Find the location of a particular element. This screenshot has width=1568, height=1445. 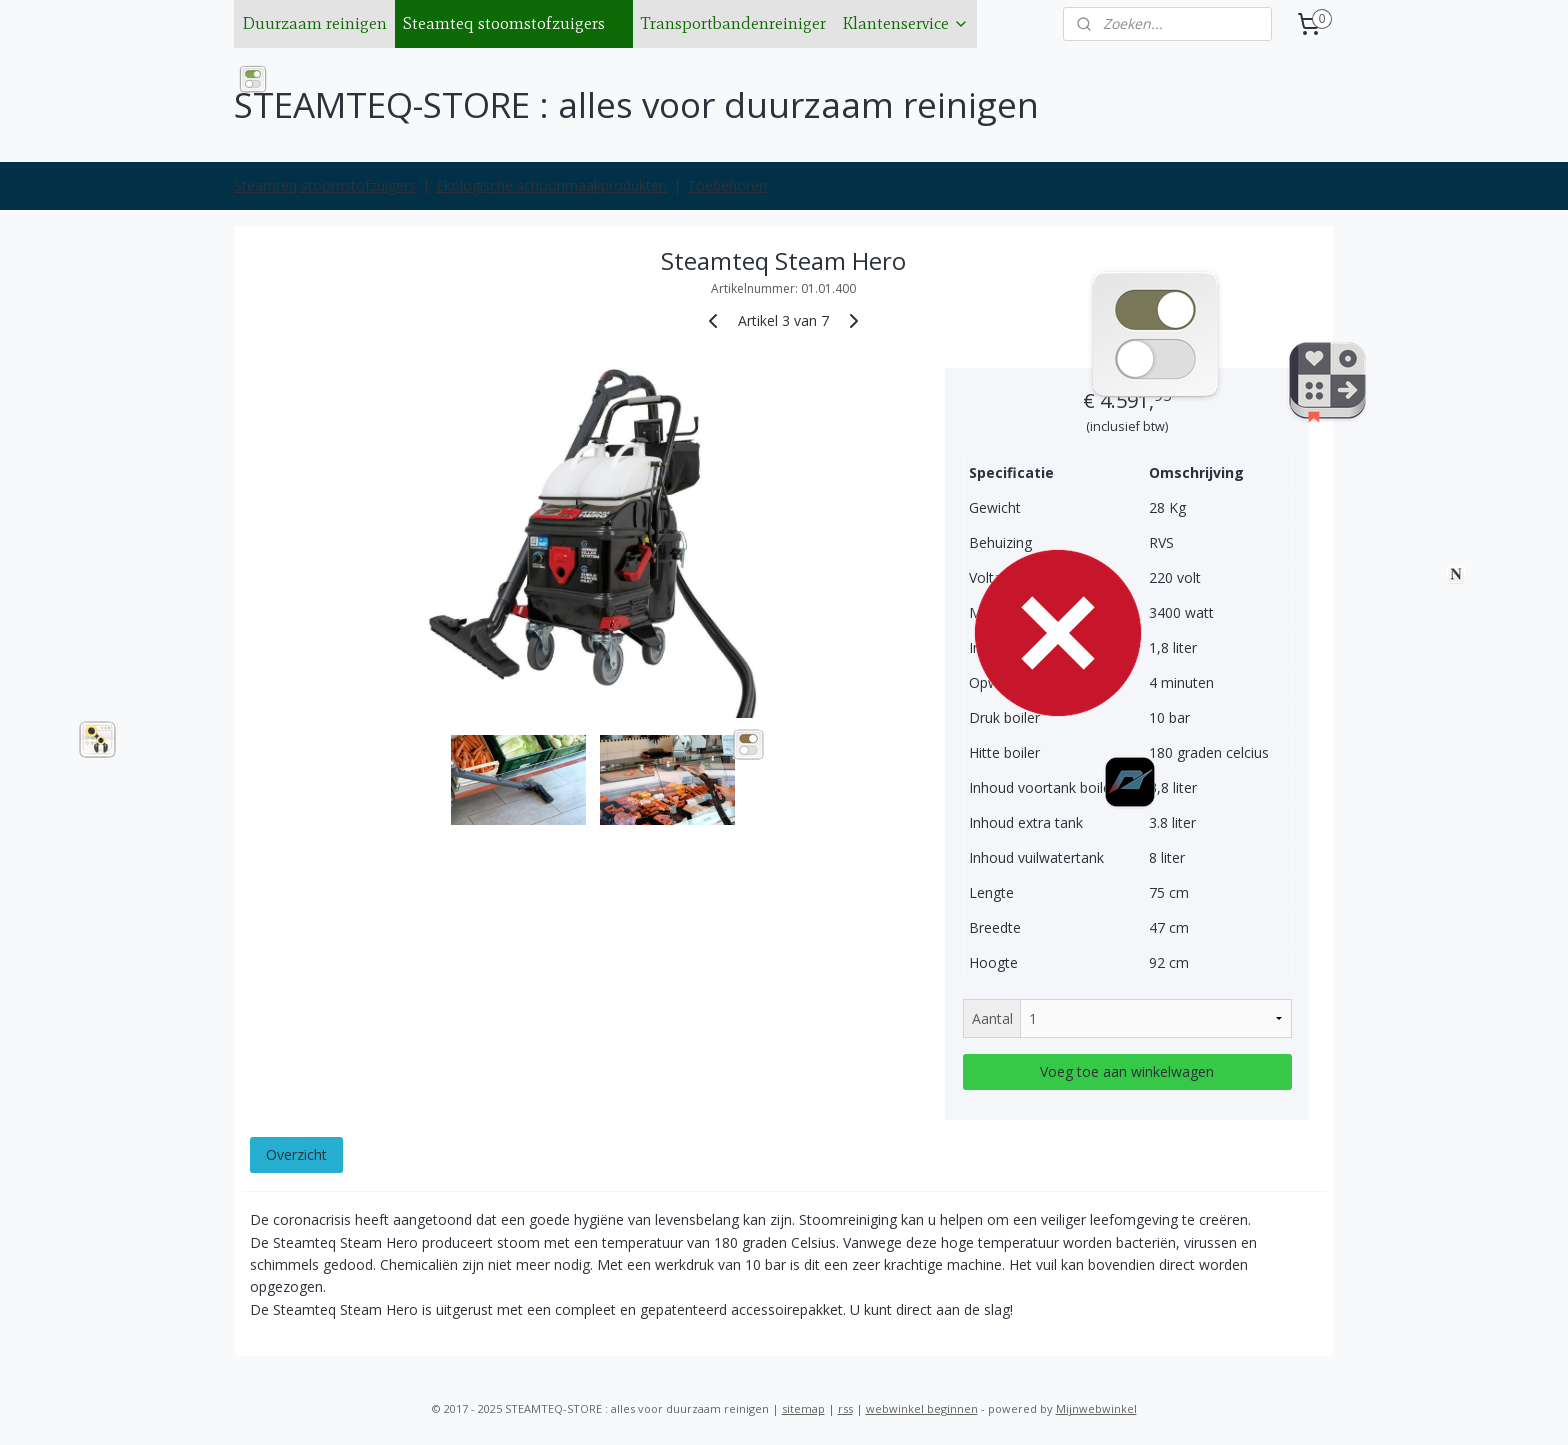

open the icon library app is located at coordinates (1327, 380).